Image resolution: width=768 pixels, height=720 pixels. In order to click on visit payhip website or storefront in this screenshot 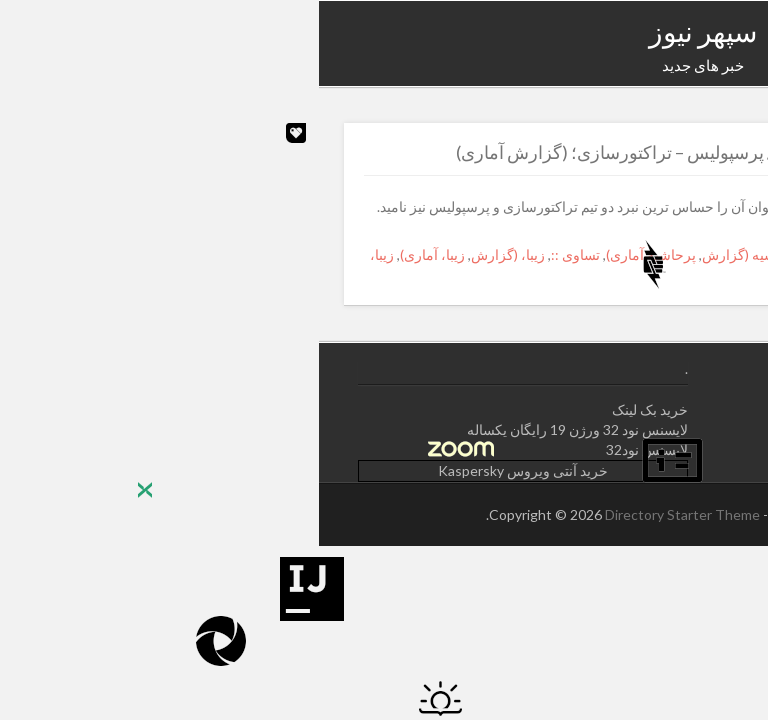, I will do `click(296, 133)`.